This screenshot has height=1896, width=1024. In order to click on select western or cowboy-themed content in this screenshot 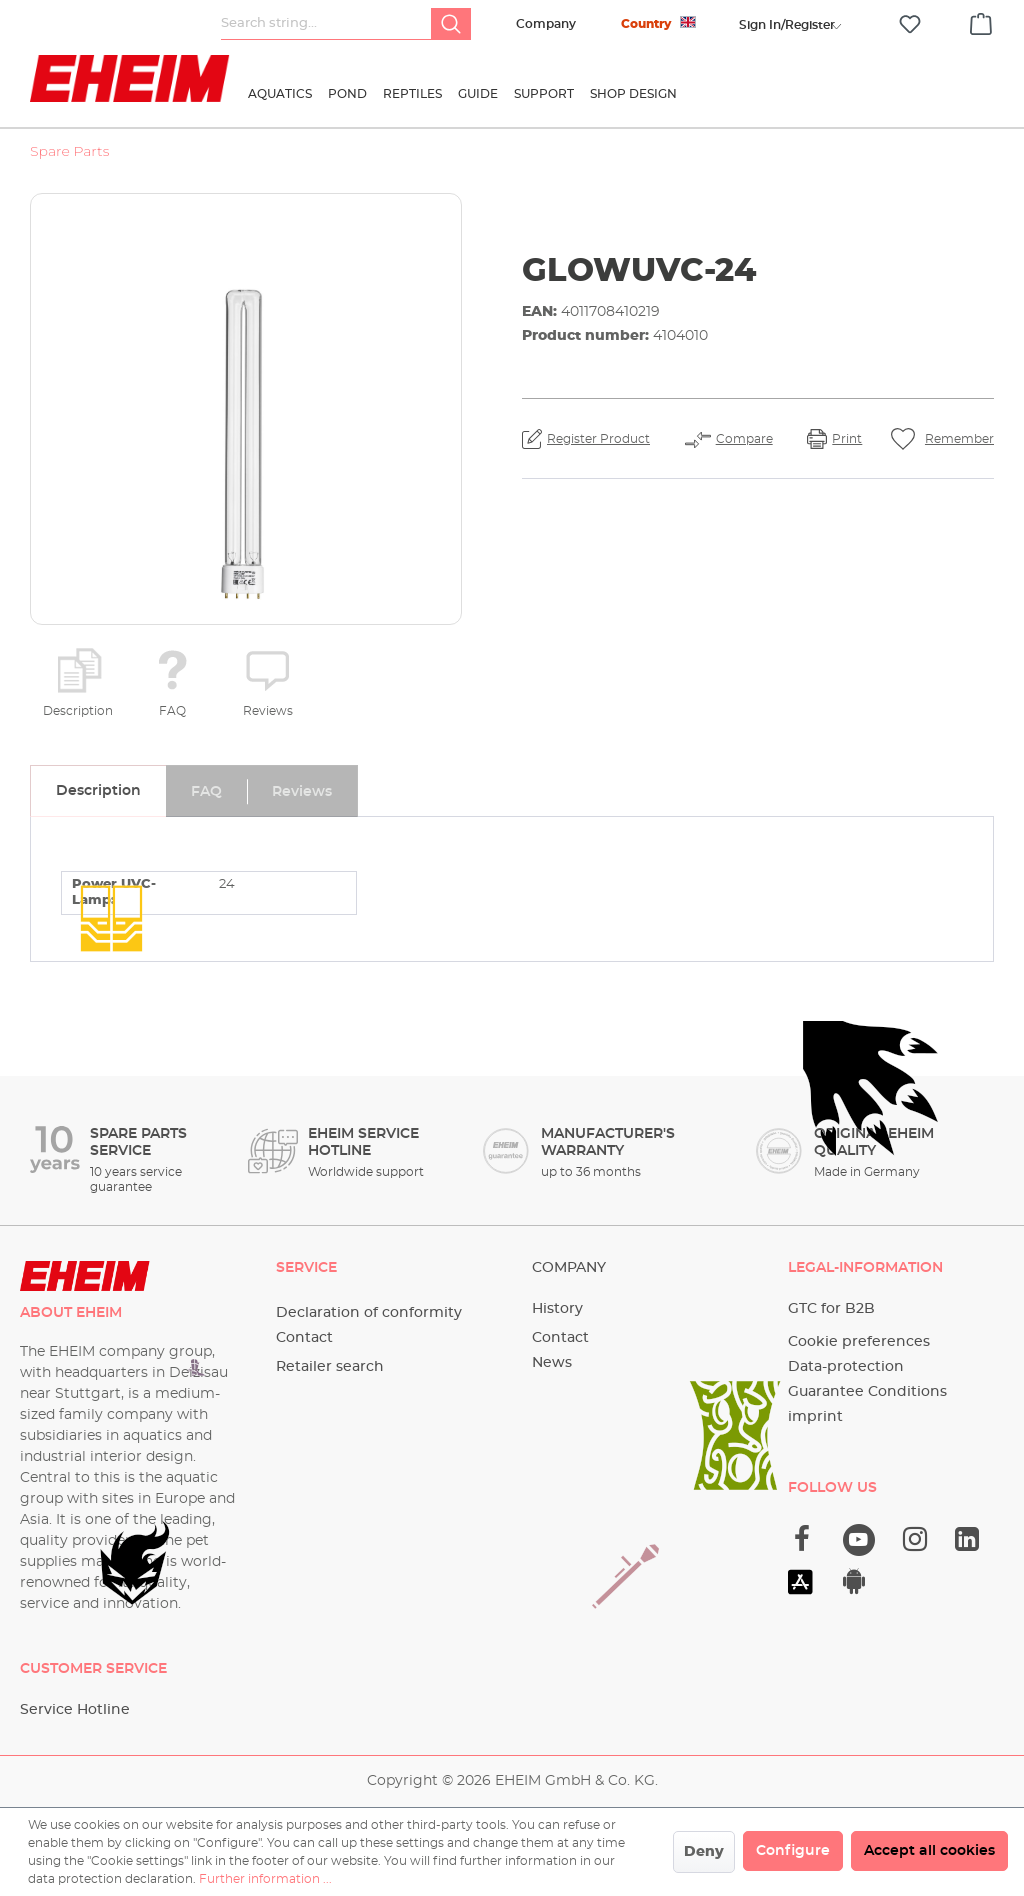, I will do `click(196, 1367)`.